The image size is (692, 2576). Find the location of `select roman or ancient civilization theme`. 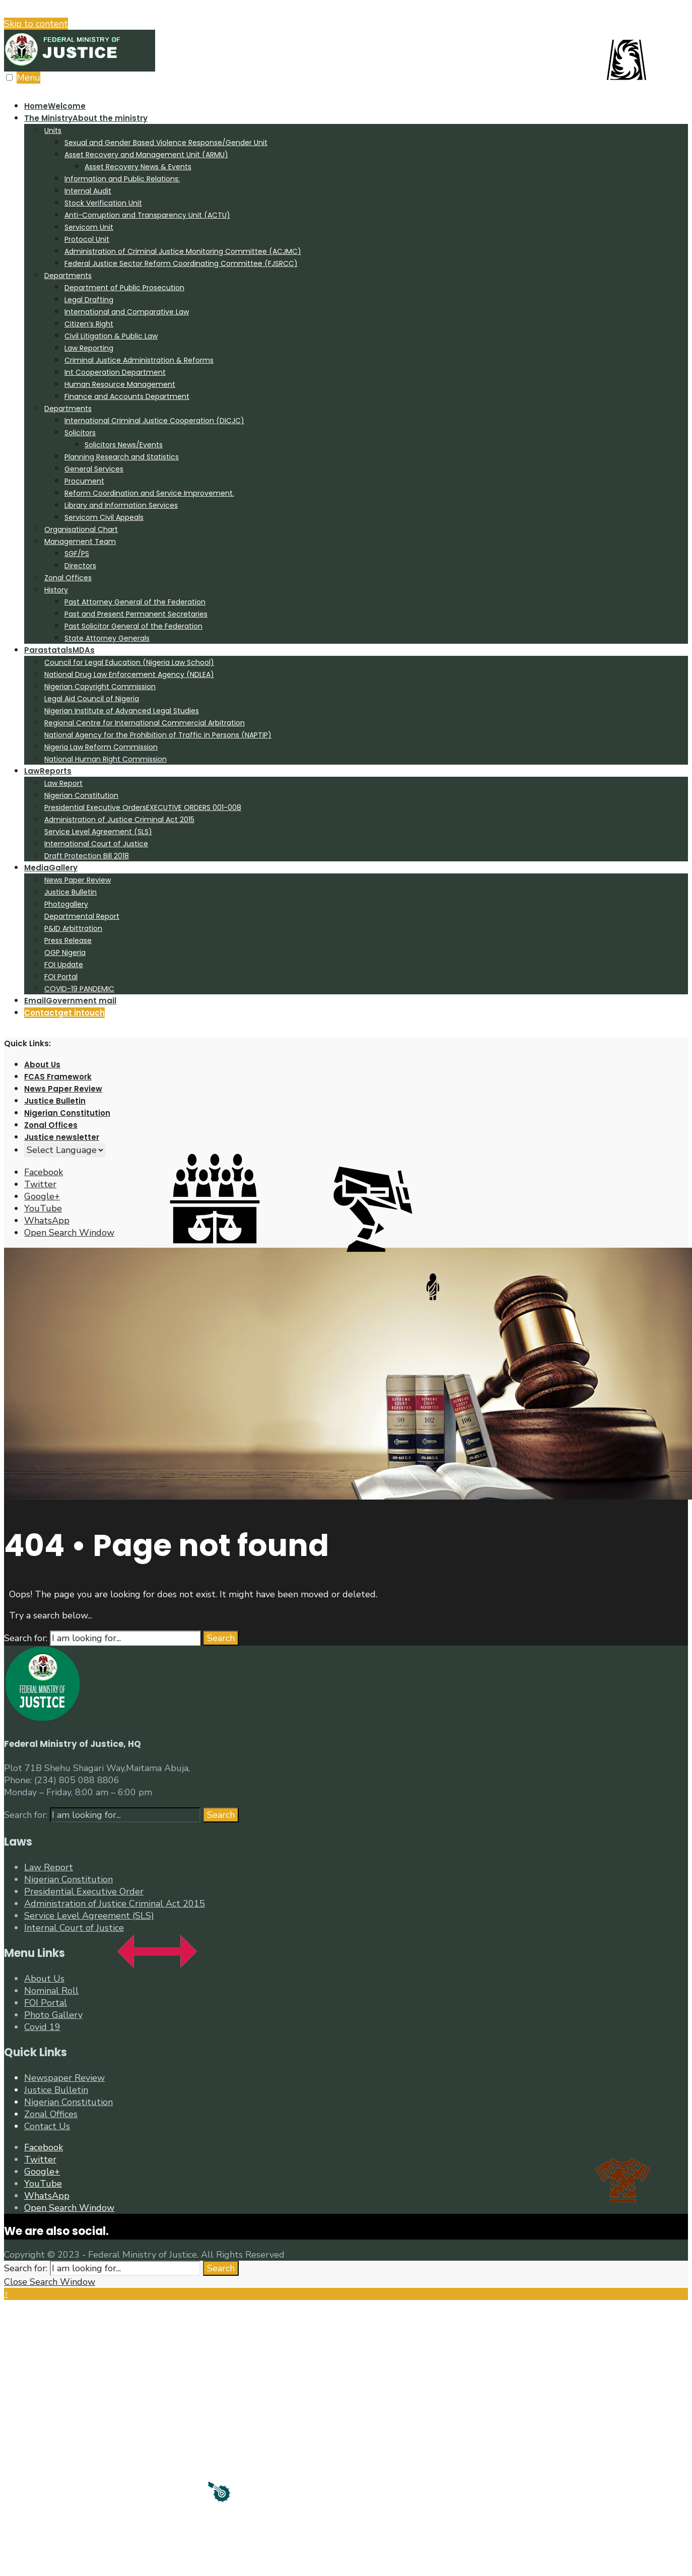

select roman or ancient civilization theme is located at coordinates (433, 1286).